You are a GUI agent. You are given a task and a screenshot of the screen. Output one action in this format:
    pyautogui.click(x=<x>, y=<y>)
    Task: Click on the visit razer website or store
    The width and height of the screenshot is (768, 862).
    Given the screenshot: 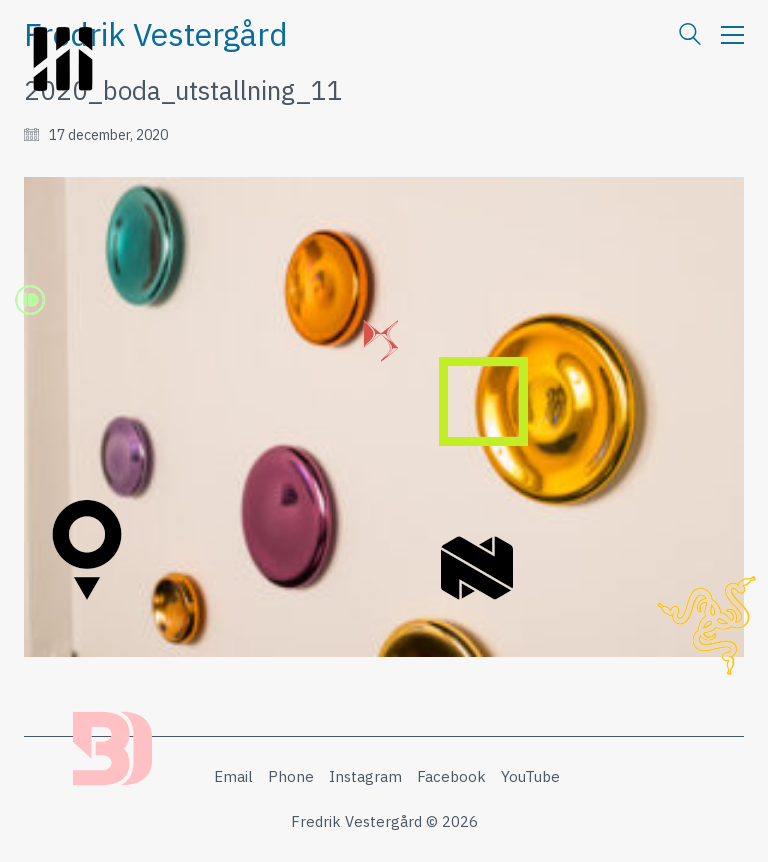 What is the action you would take?
    pyautogui.click(x=706, y=625)
    